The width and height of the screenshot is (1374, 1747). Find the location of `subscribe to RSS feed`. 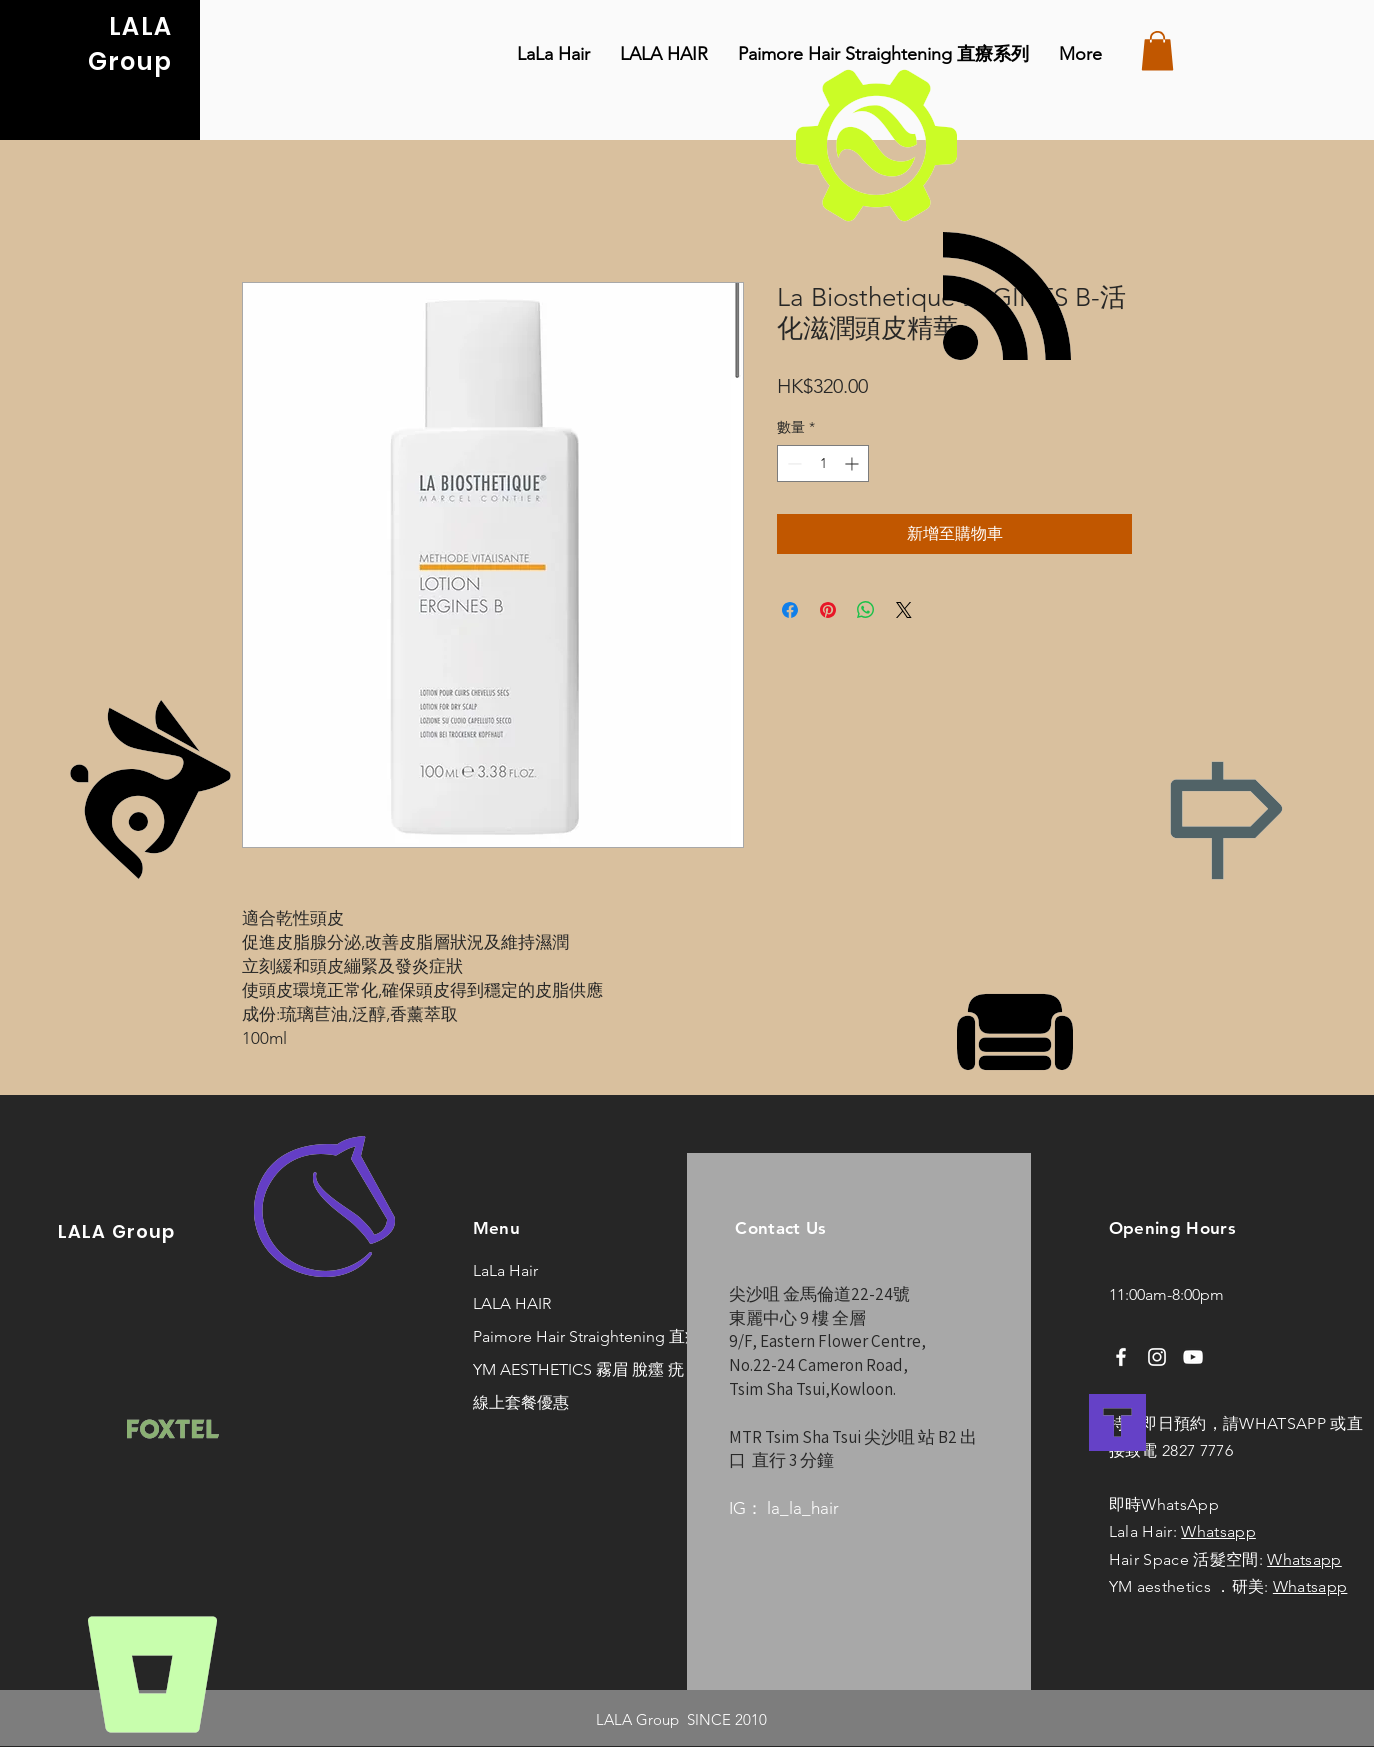

subscribe to RSS feed is located at coordinates (1007, 296).